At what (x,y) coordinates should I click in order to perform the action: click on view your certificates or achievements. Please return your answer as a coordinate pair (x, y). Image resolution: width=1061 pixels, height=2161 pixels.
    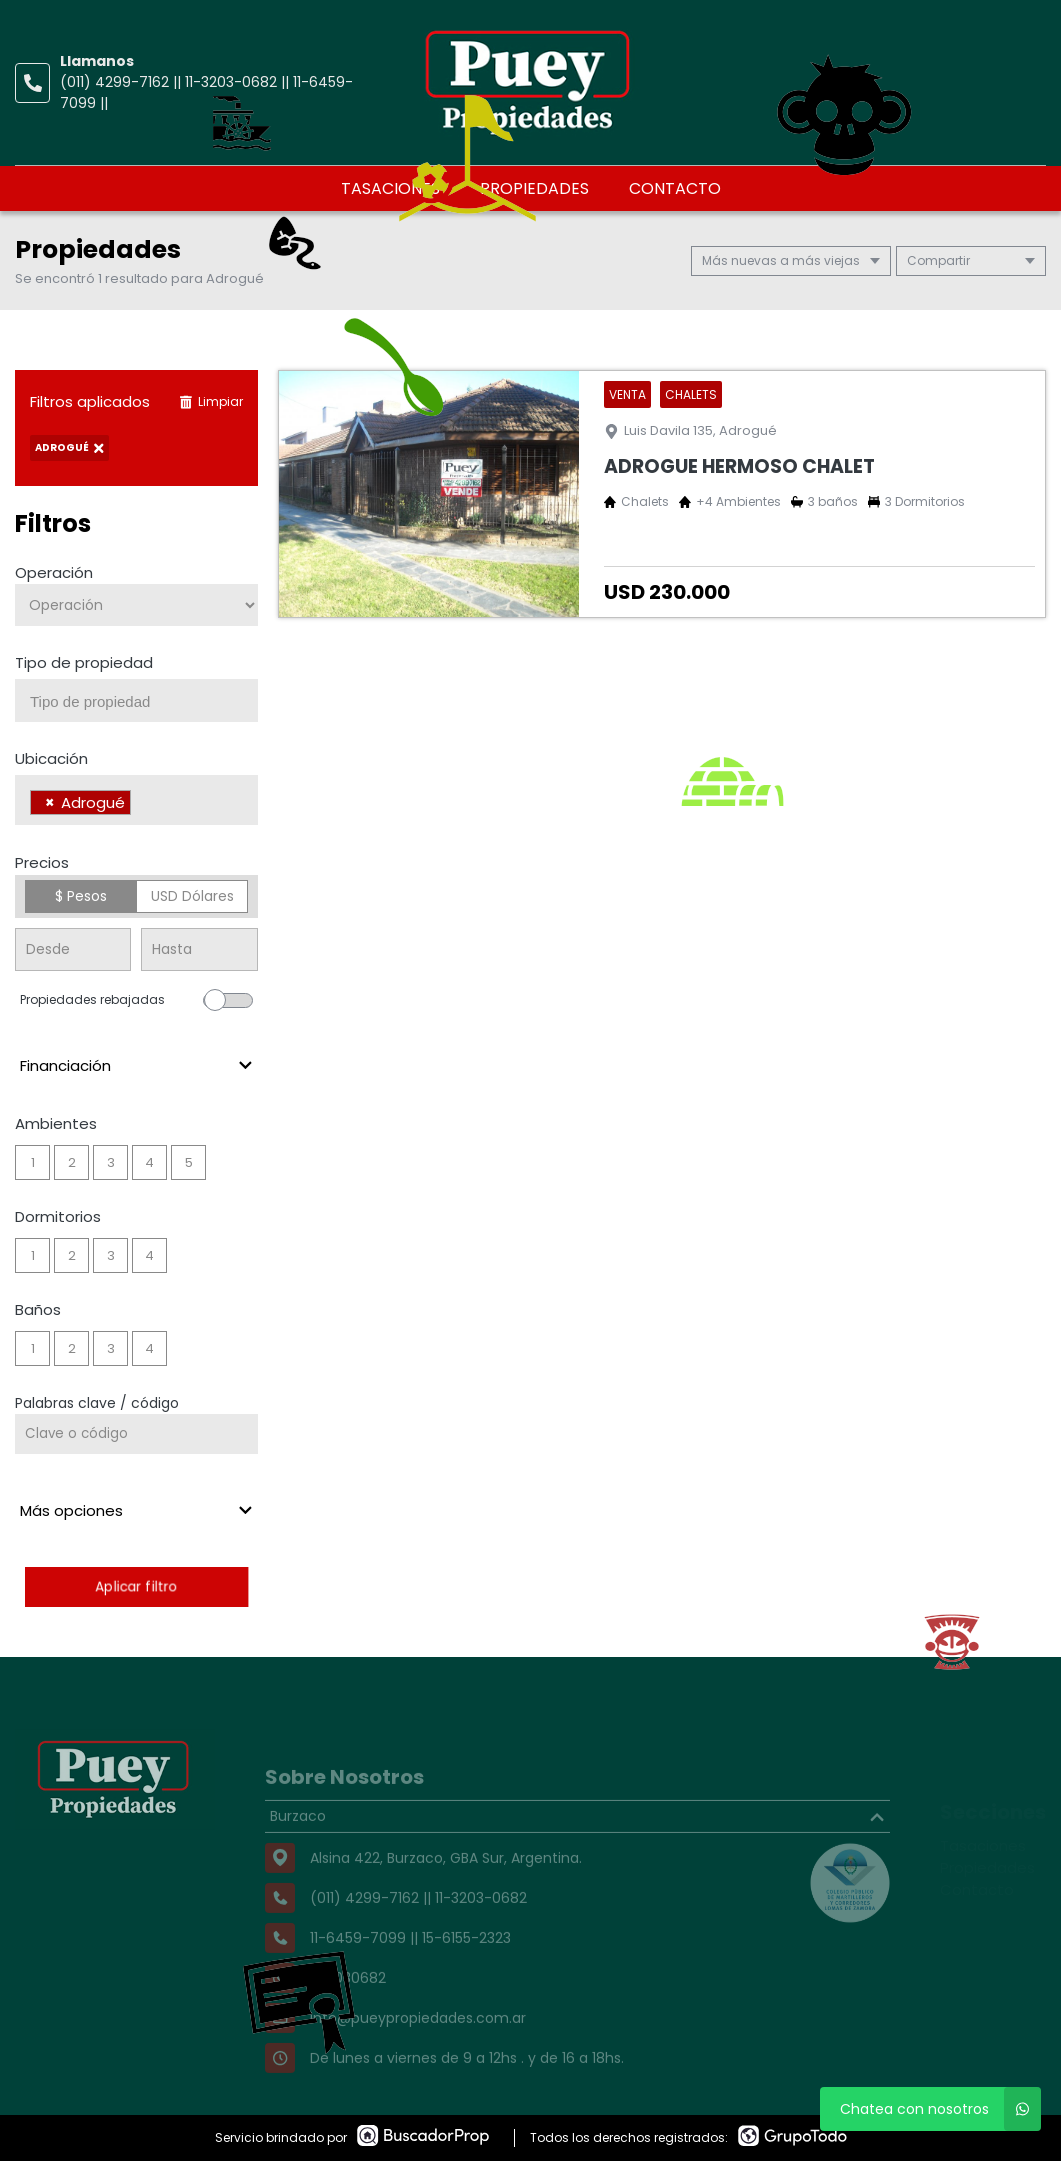
    Looking at the image, I should click on (299, 1997).